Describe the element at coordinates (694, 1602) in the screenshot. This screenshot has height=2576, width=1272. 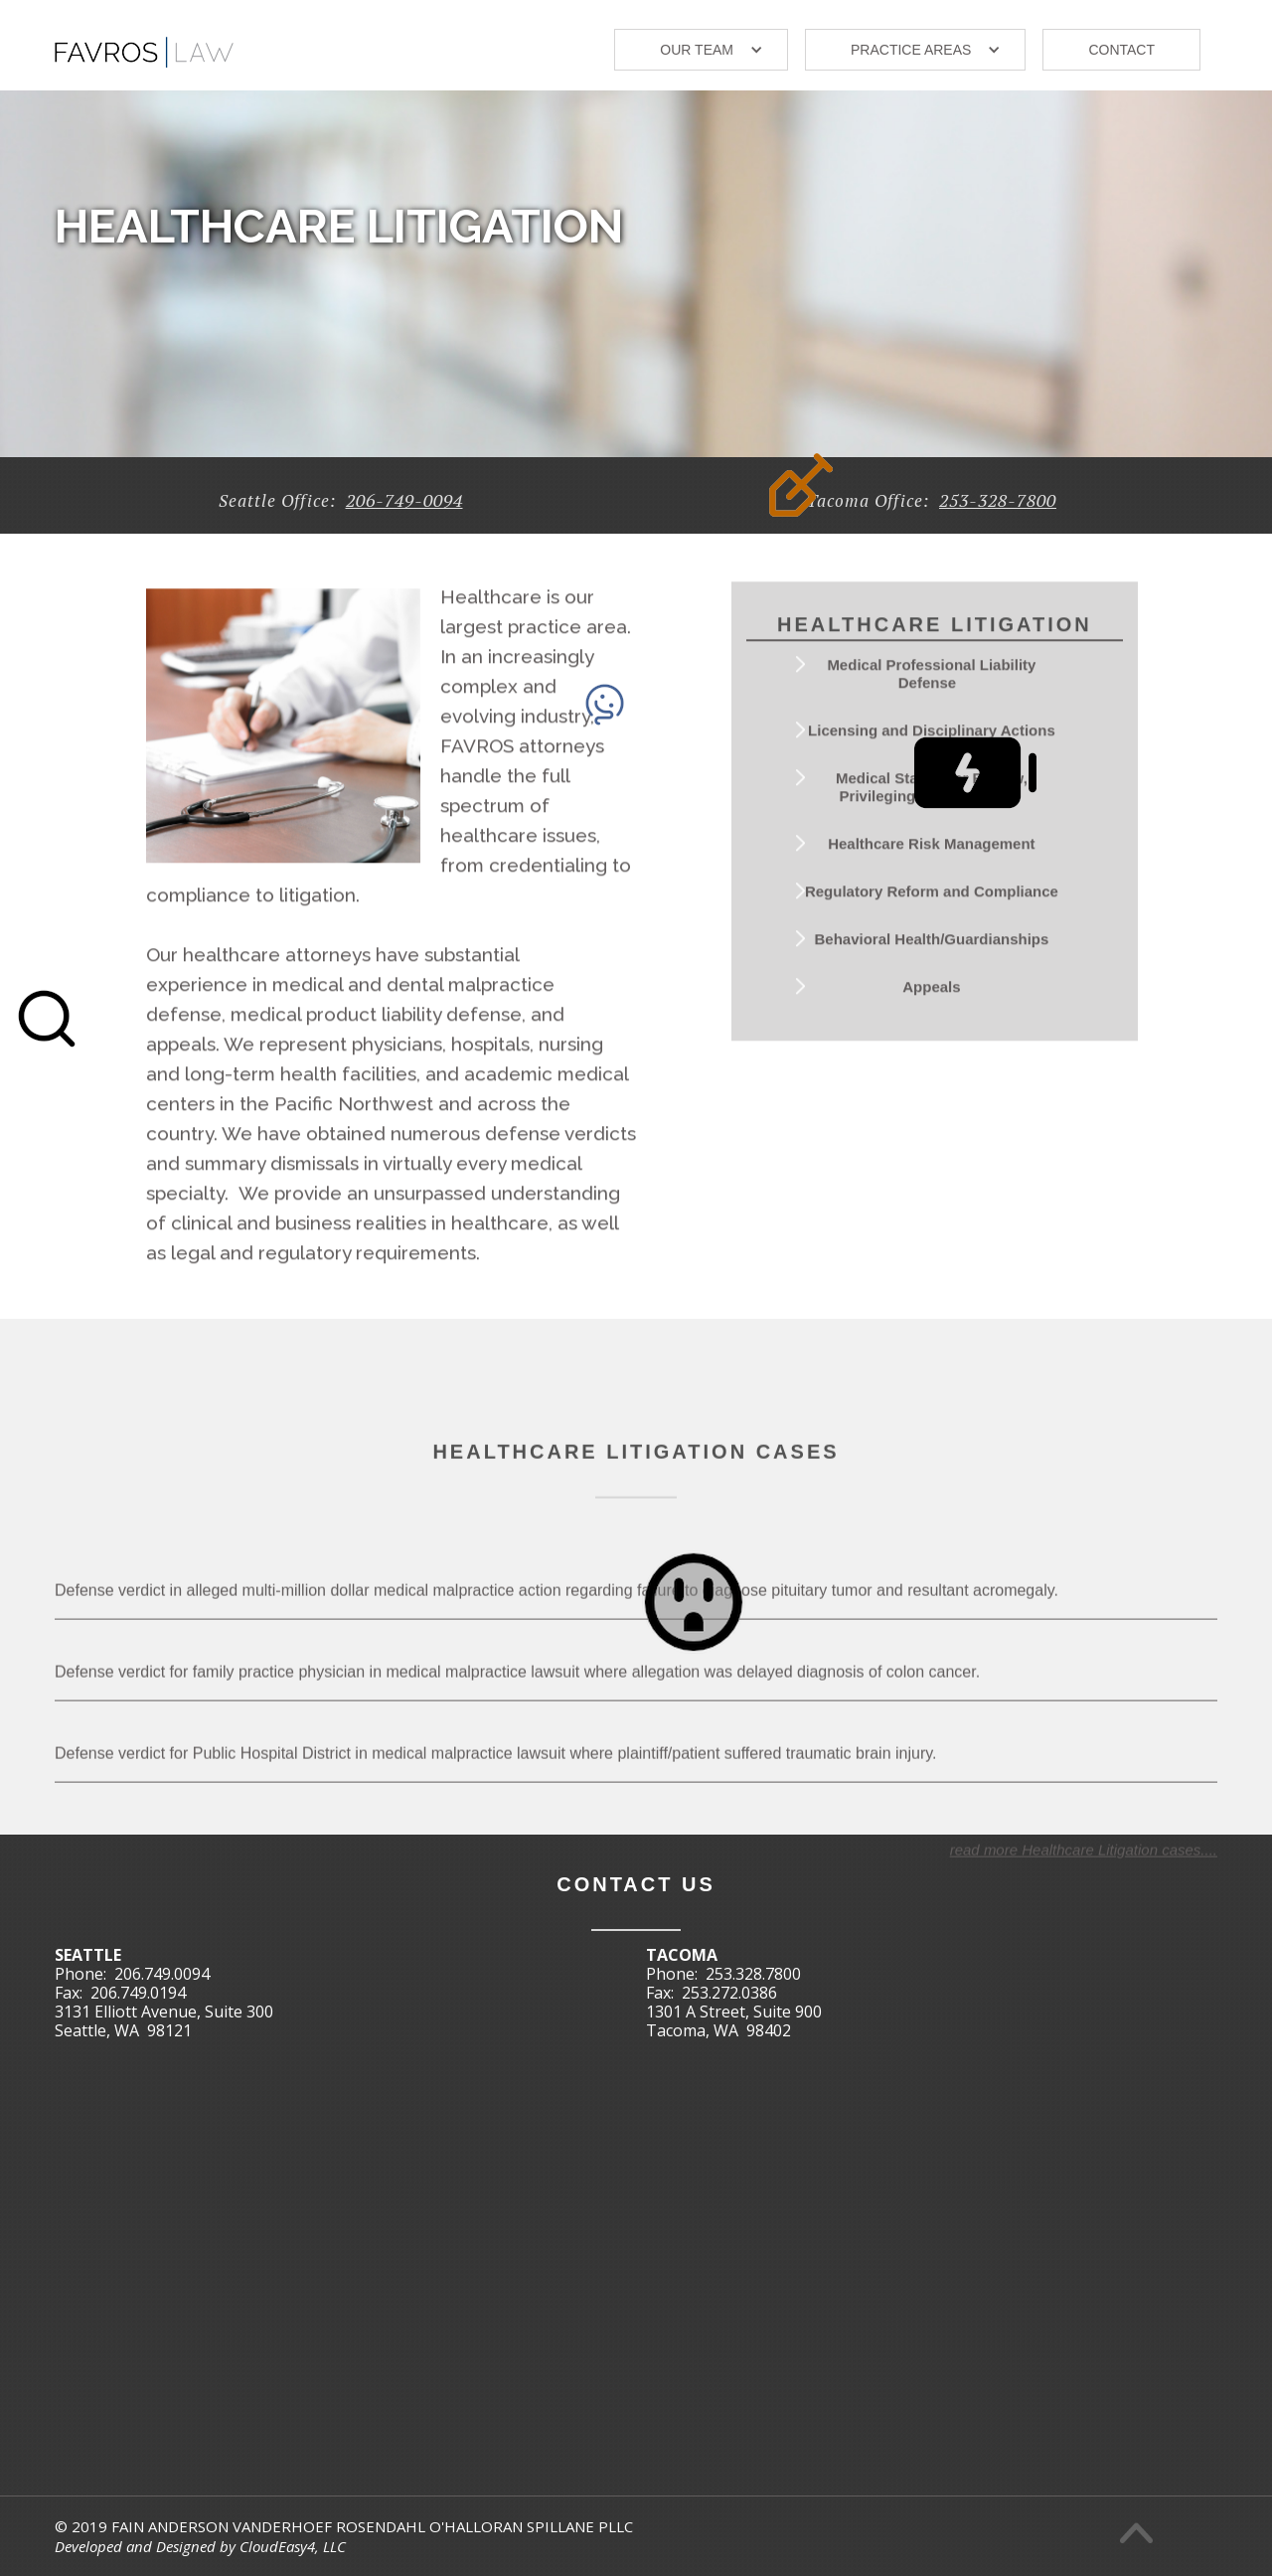
I see `indicates power outlet or electrical socket availability` at that location.